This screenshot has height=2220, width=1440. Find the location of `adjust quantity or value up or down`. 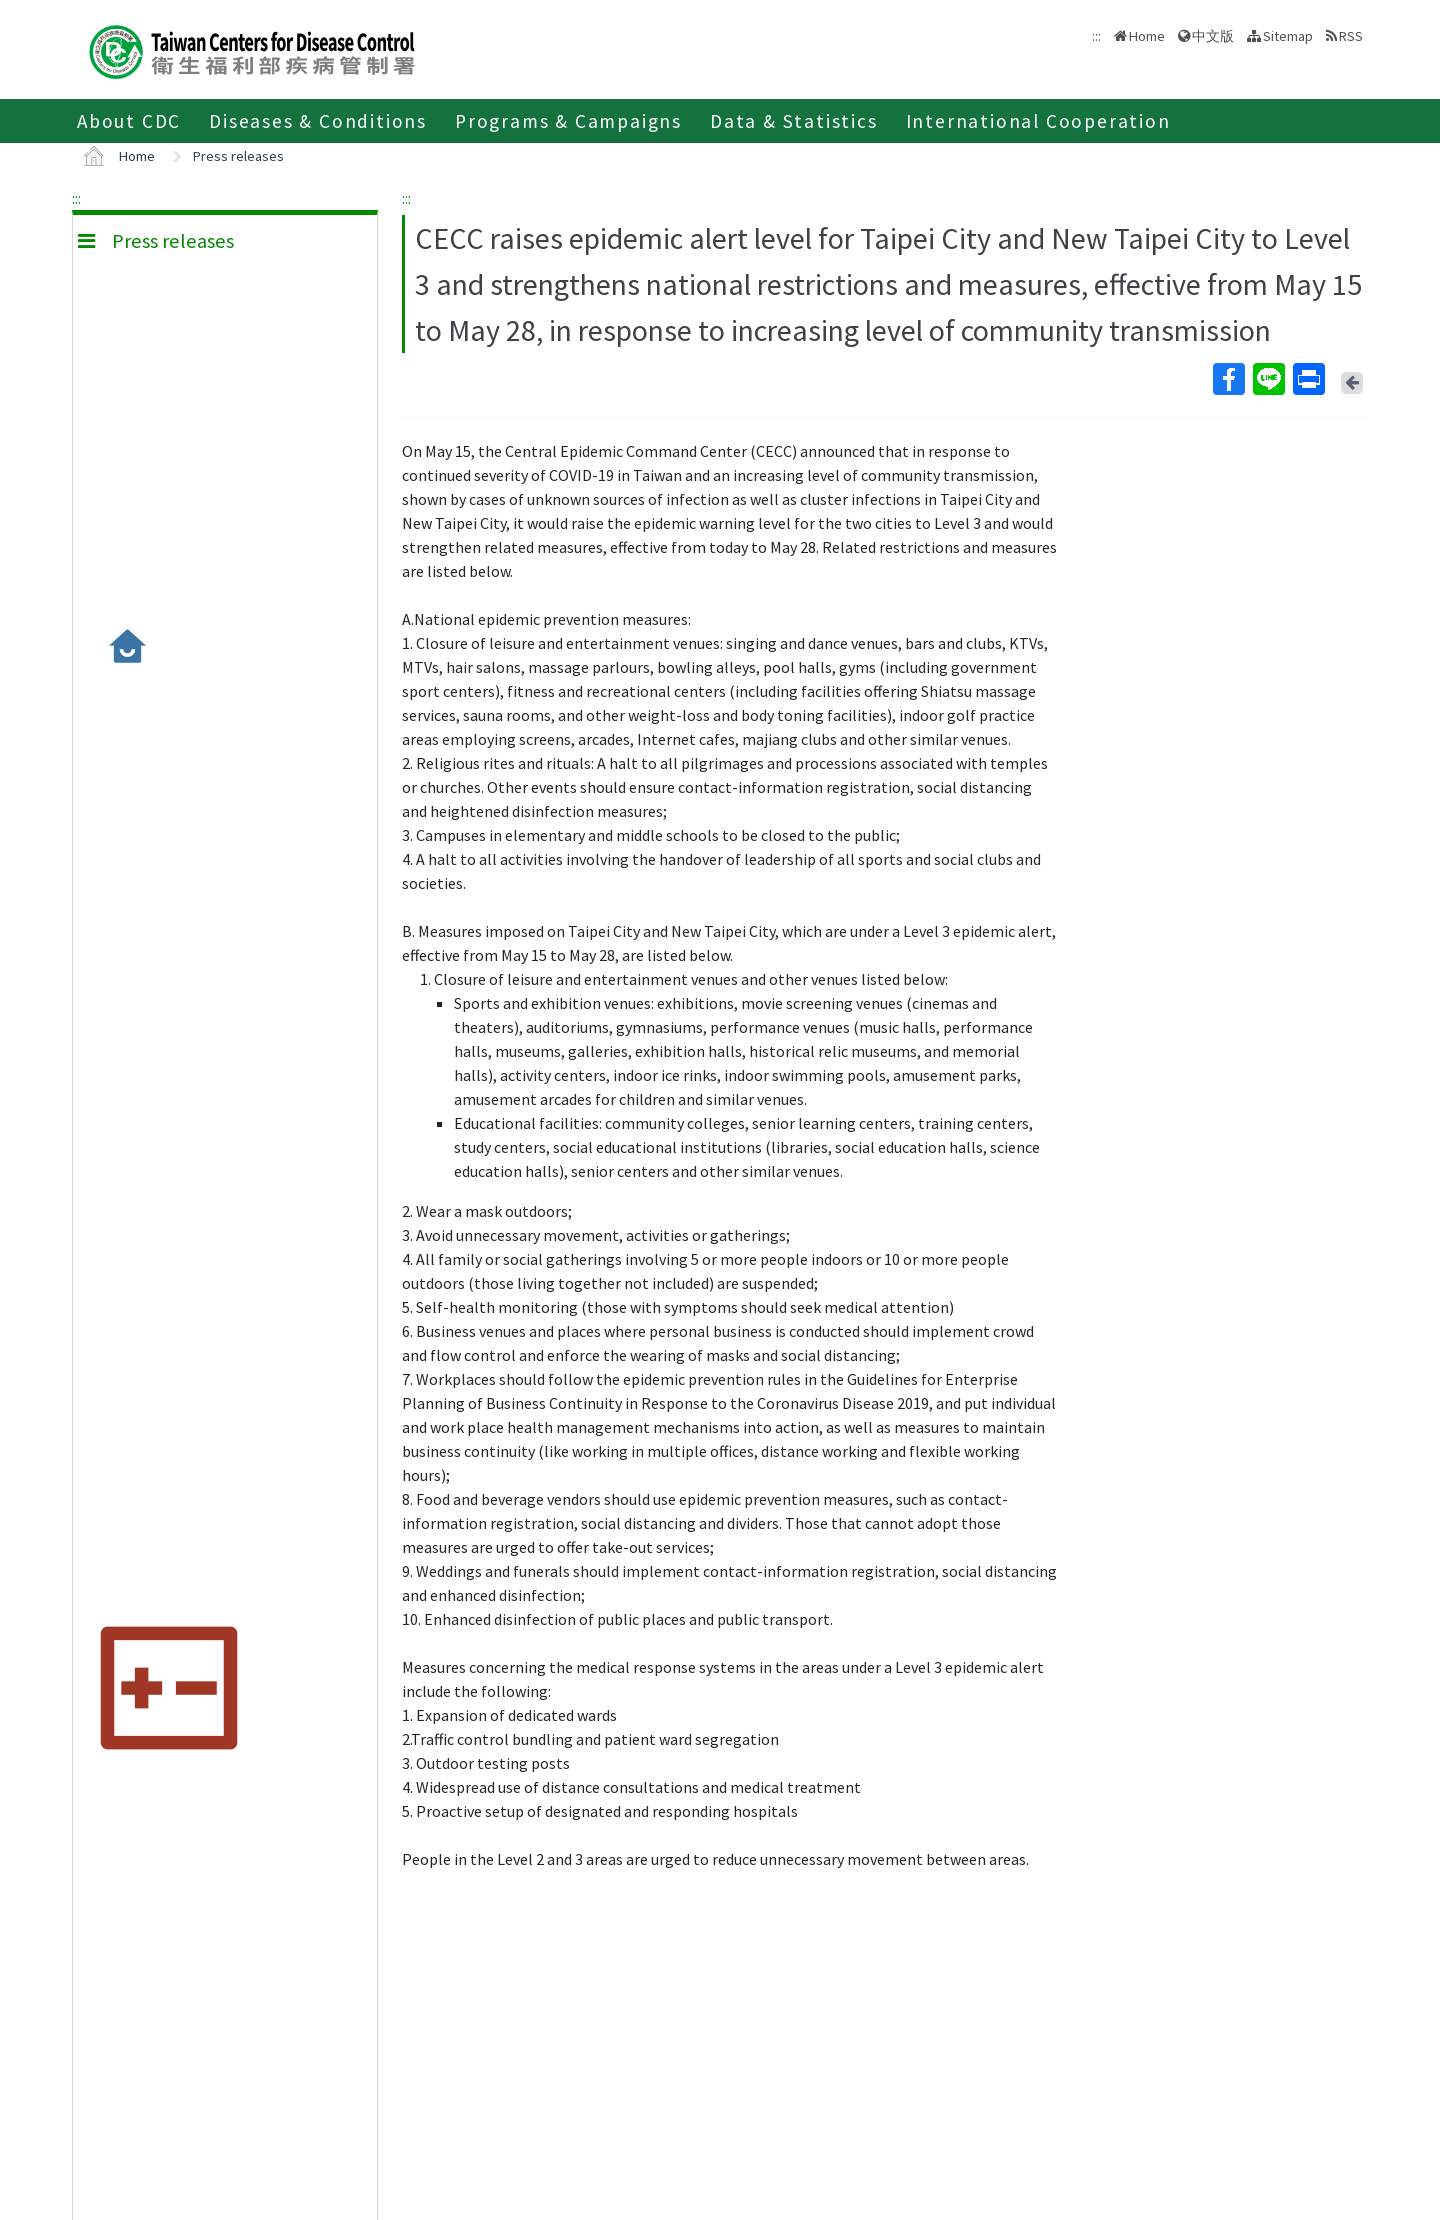

adjust quantity or value up or down is located at coordinates (169, 1688).